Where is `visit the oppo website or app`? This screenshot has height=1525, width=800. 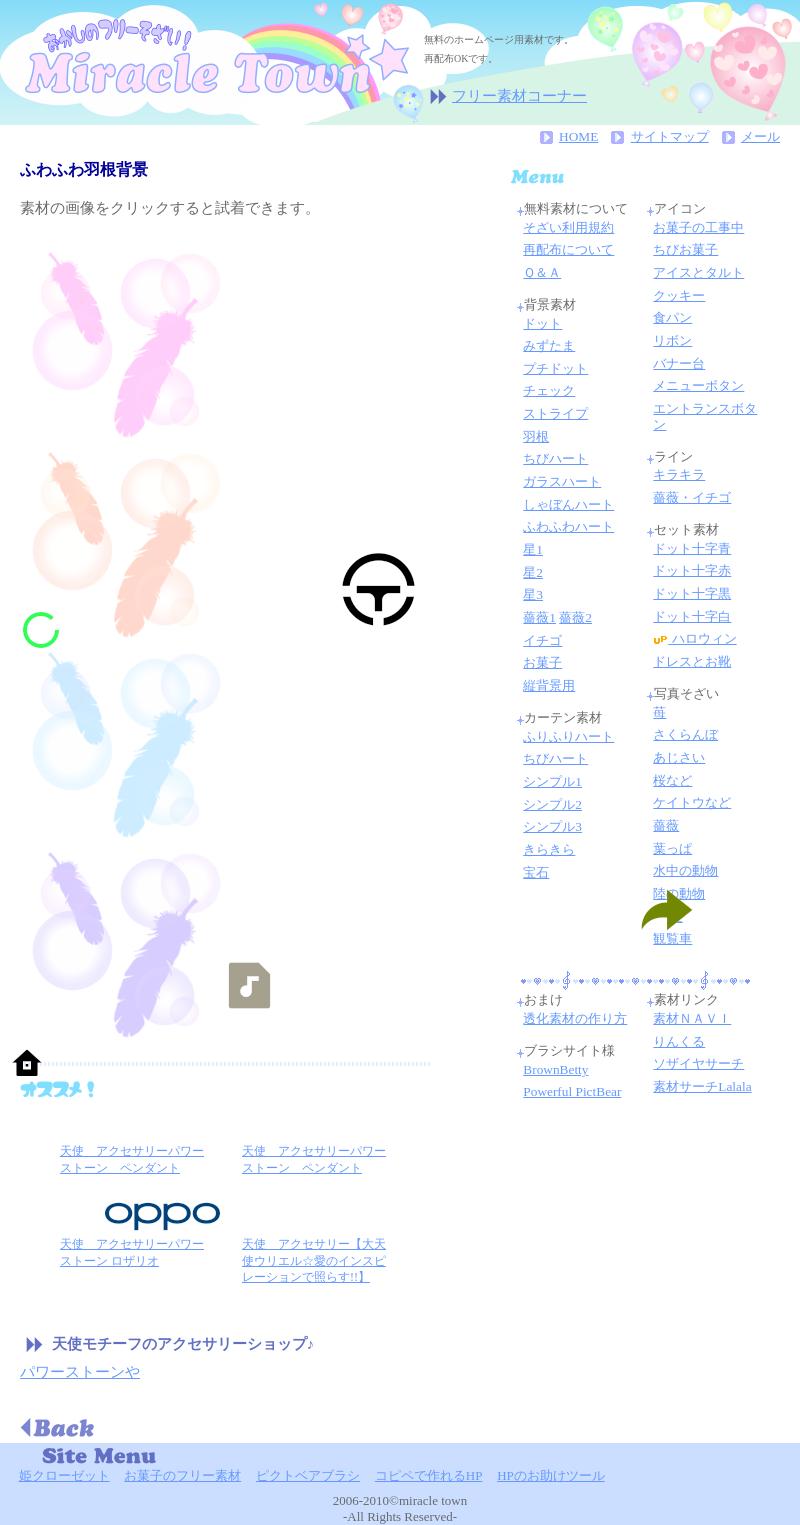
visit the oppo website or app is located at coordinates (162, 1216).